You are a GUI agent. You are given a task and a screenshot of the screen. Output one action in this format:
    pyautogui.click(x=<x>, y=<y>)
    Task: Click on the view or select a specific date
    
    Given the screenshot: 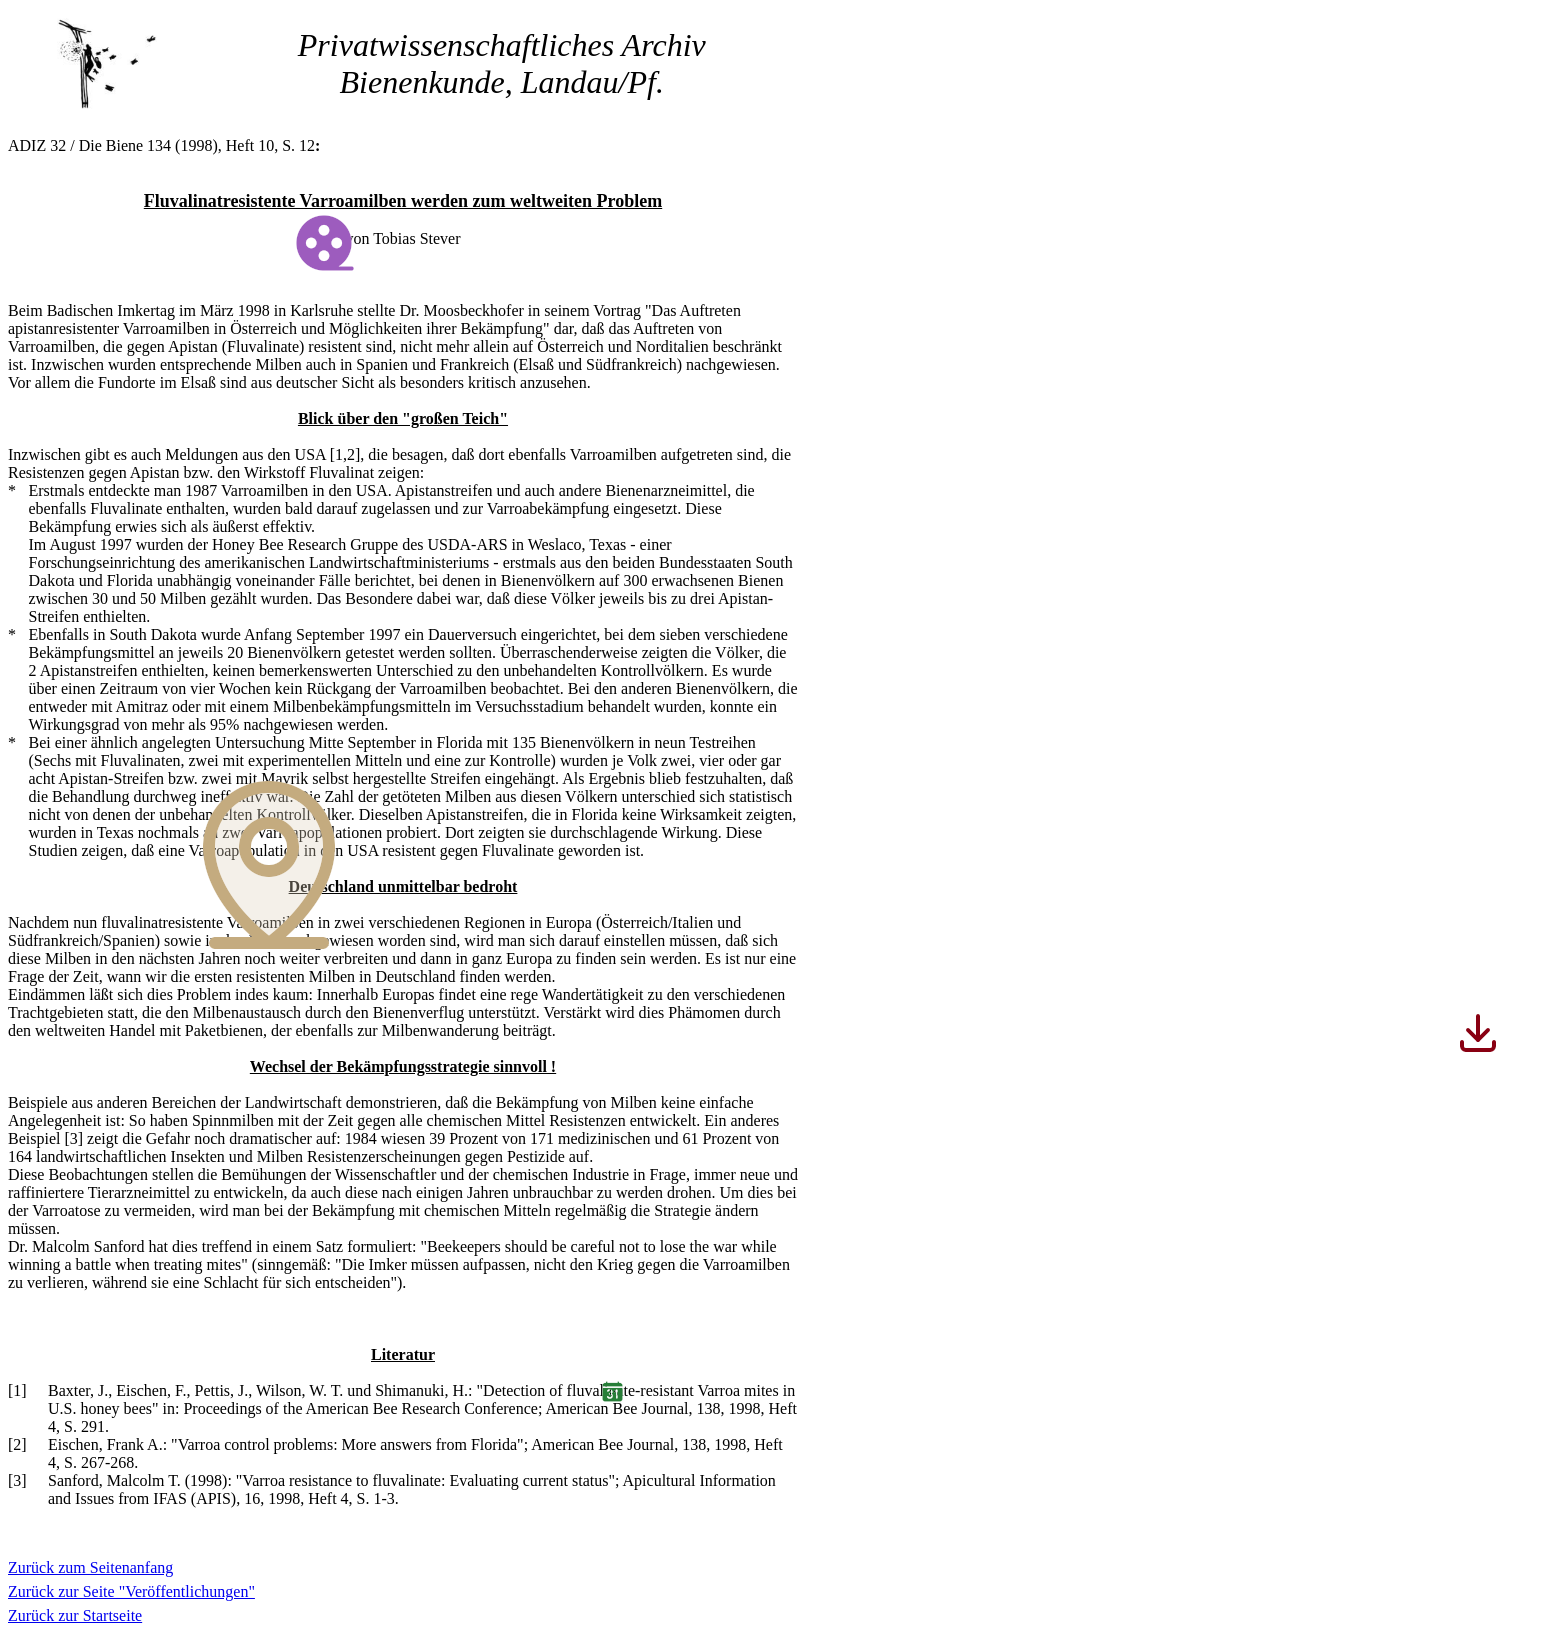 What is the action you would take?
    pyautogui.click(x=612, y=1391)
    